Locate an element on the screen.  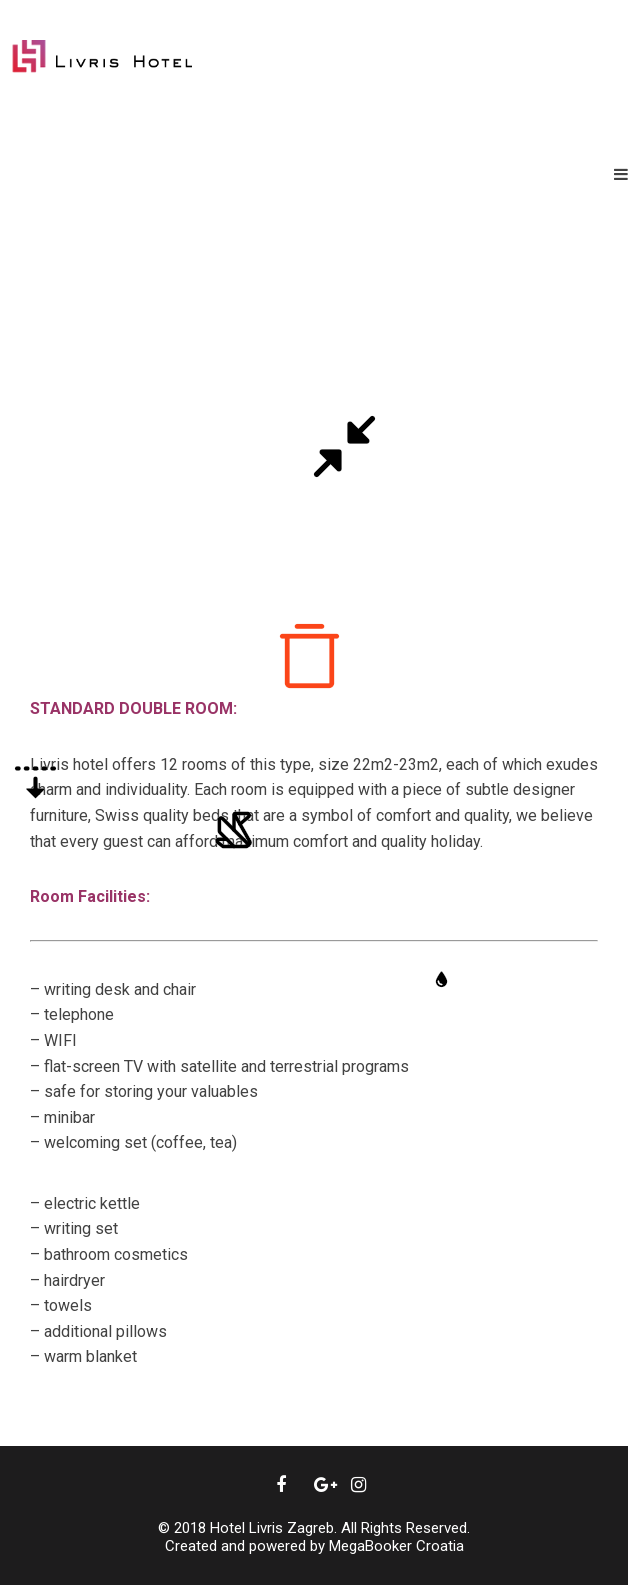
expand collapsed content below is located at coordinates (35, 779).